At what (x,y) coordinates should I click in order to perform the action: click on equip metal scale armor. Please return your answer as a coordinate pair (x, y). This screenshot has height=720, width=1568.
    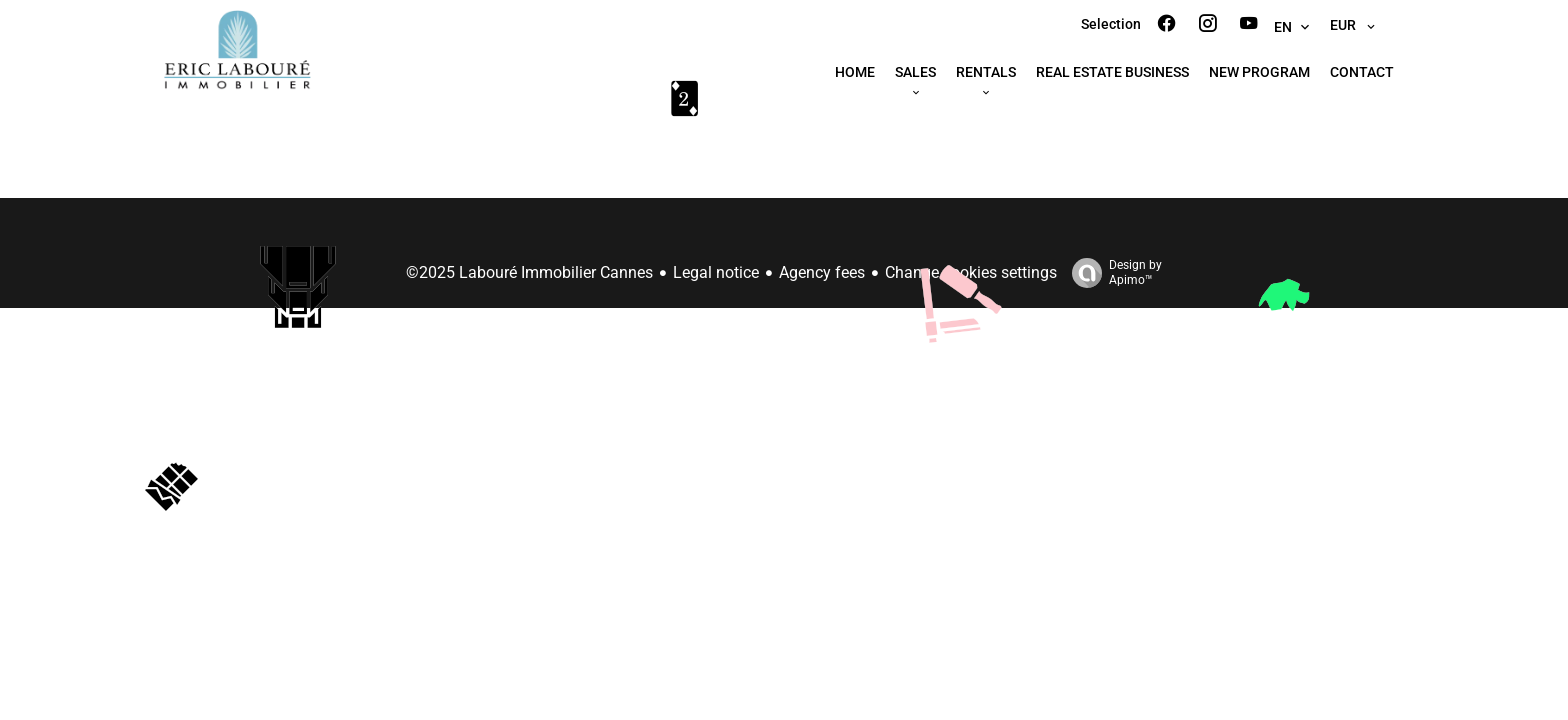
    Looking at the image, I should click on (298, 287).